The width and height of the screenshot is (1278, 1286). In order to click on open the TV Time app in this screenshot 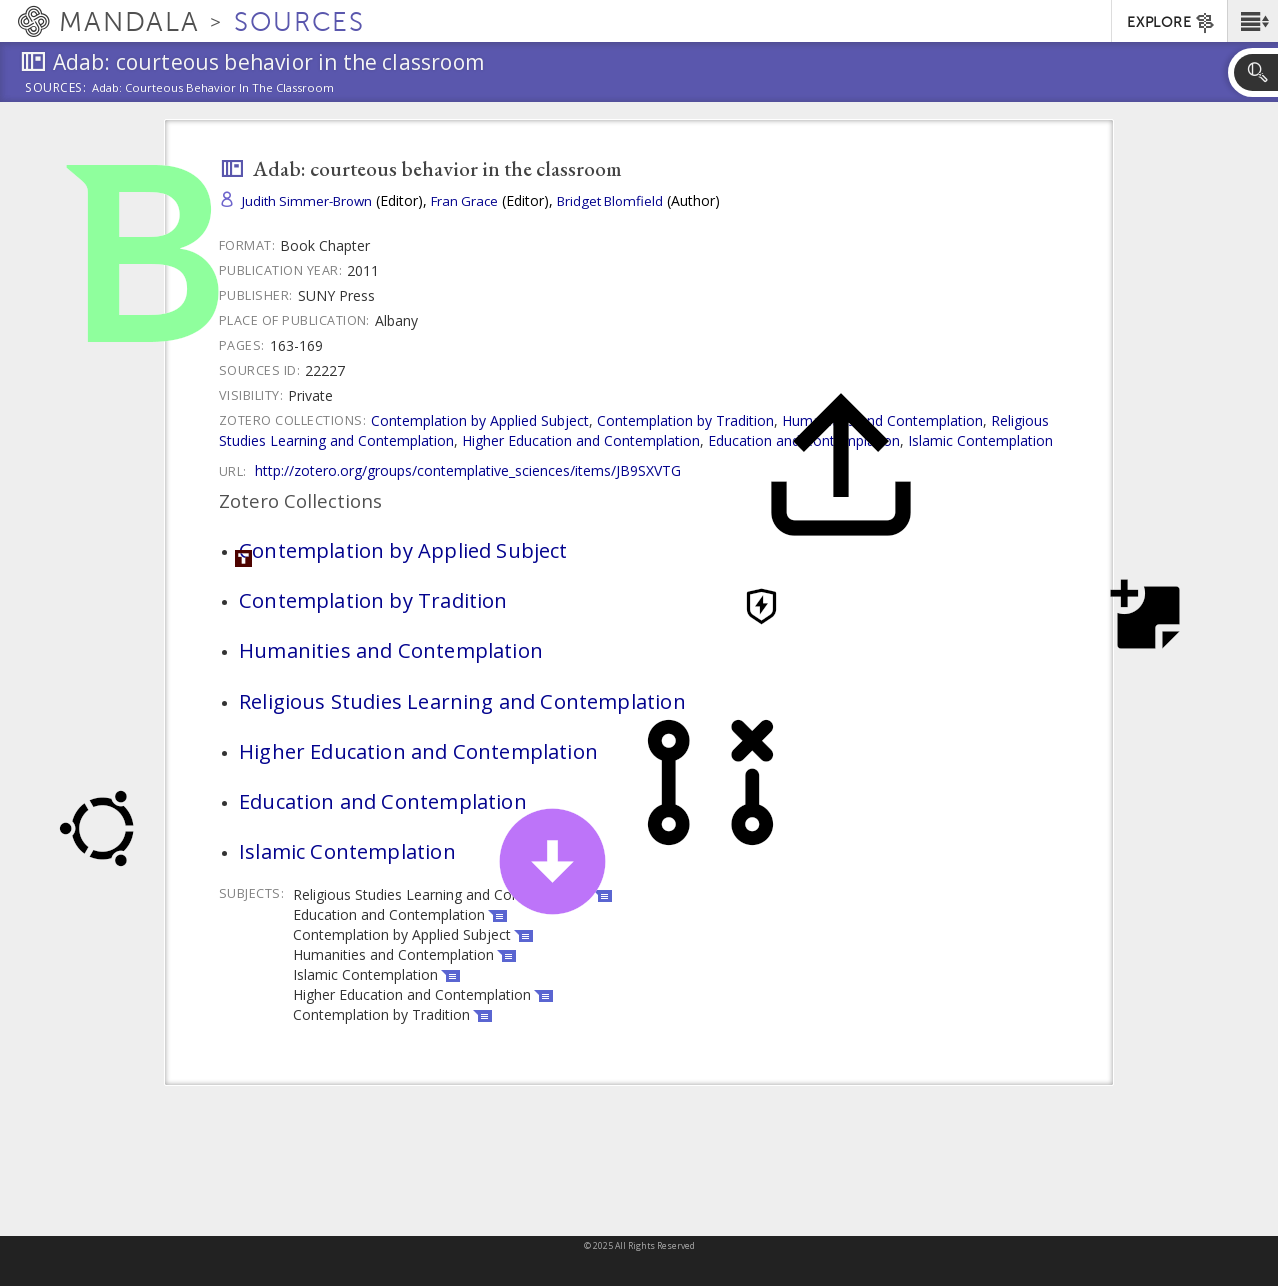, I will do `click(243, 558)`.